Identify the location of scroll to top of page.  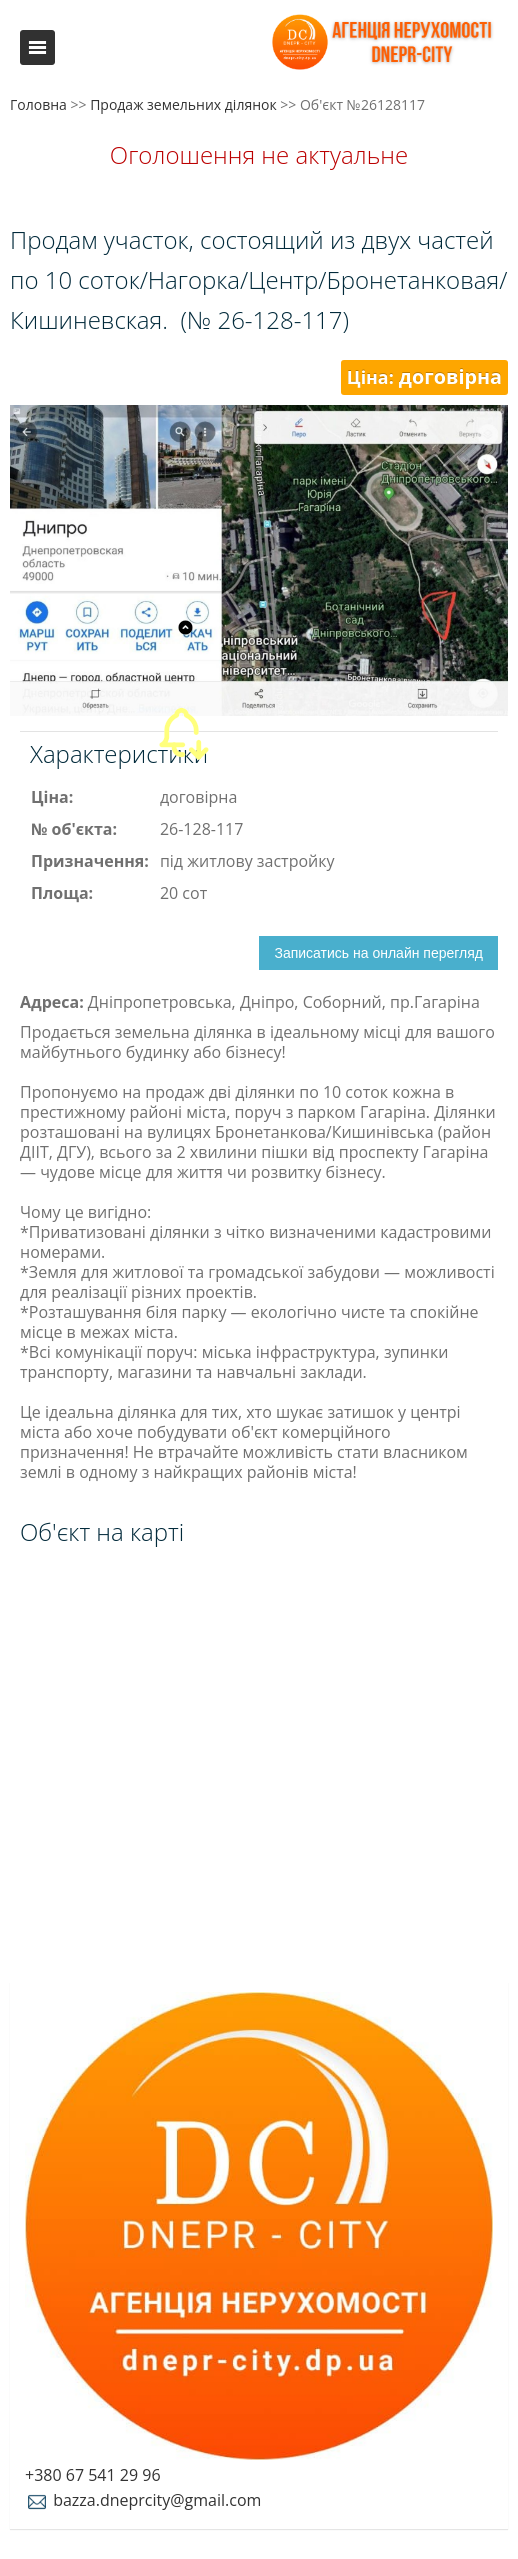
(185, 627).